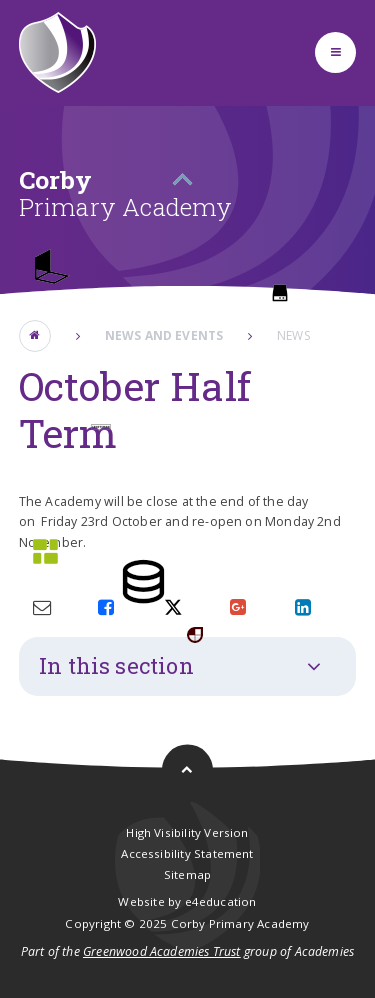  What do you see at coordinates (280, 293) in the screenshot?
I see `access external storage or hard drive` at bounding box center [280, 293].